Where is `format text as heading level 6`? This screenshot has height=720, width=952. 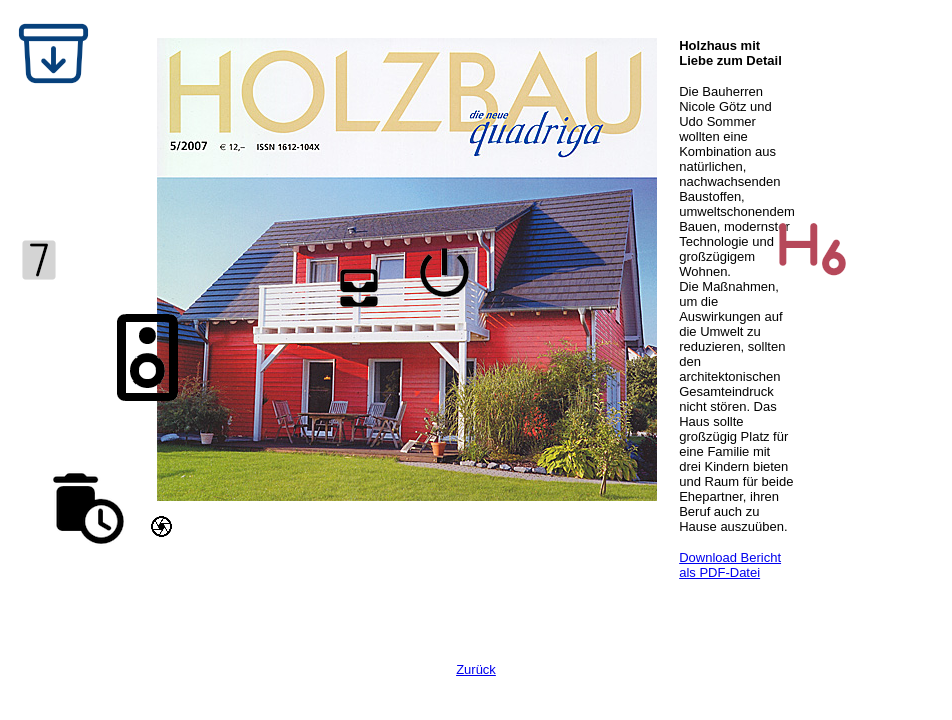
format text as heading level 6 is located at coordinates (809, 248).